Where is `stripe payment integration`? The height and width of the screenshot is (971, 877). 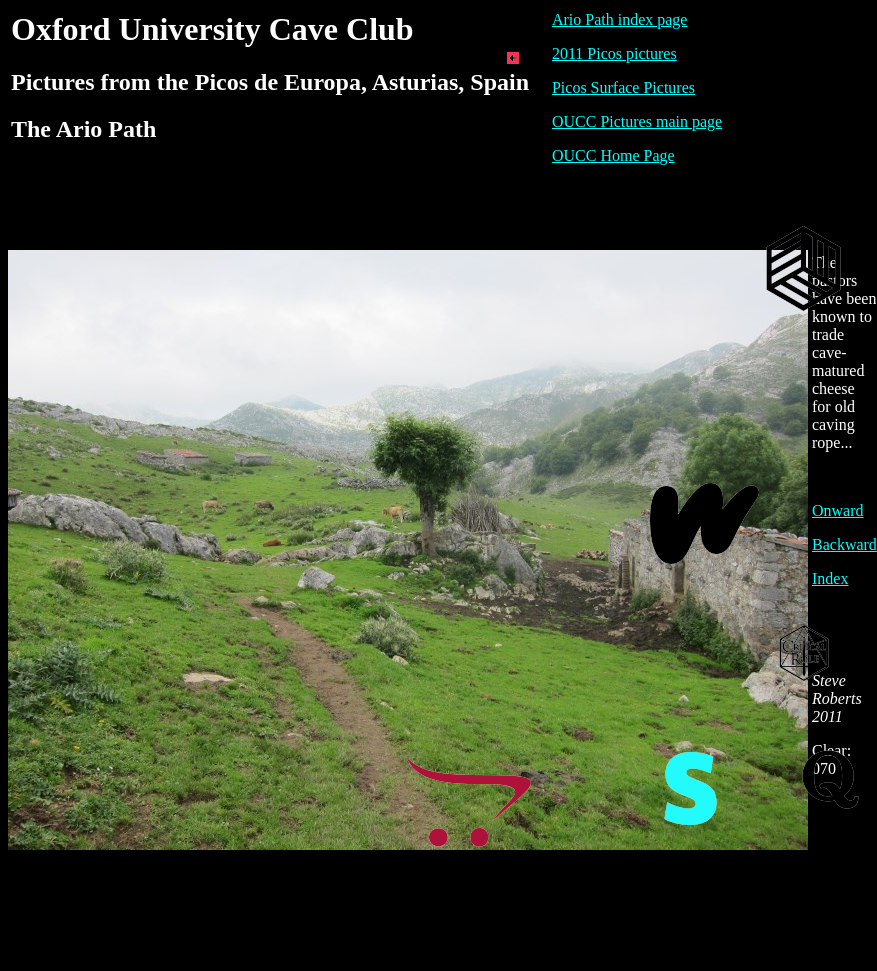
stripe payment integration is located at coordinates (690, 788).